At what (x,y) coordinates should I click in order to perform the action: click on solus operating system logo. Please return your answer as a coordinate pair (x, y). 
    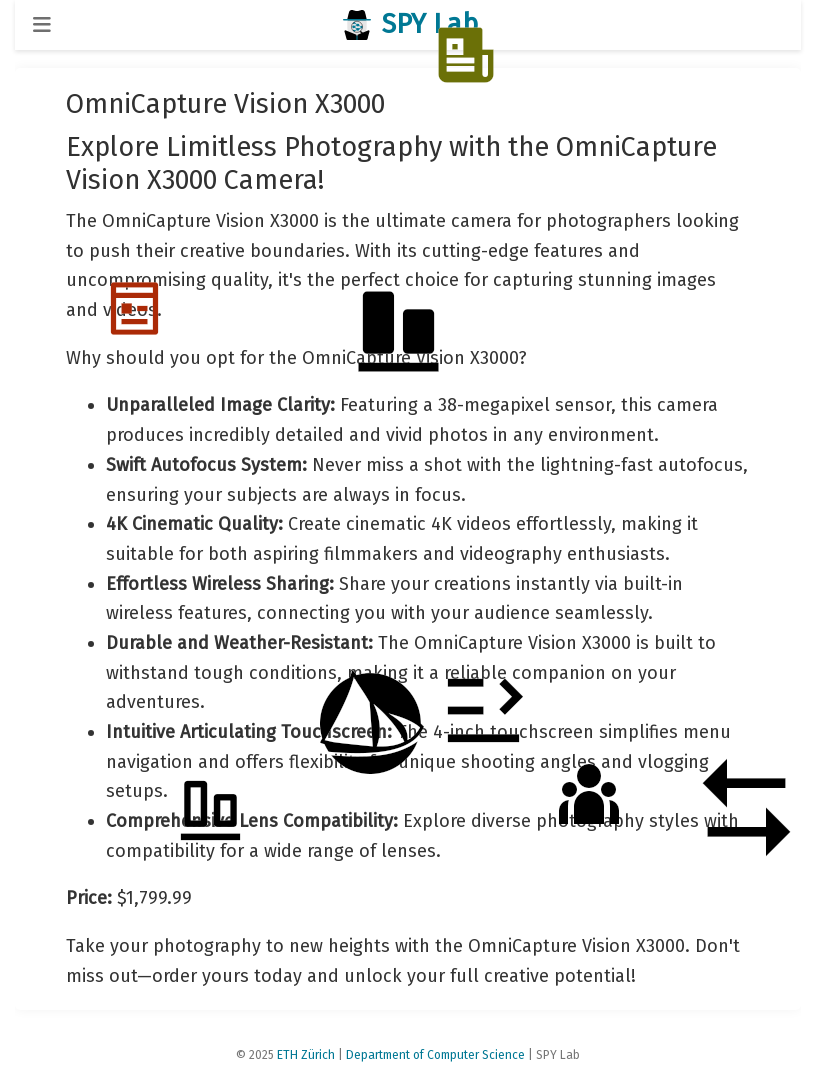
    Looking at the image, I should click on (372, 722).